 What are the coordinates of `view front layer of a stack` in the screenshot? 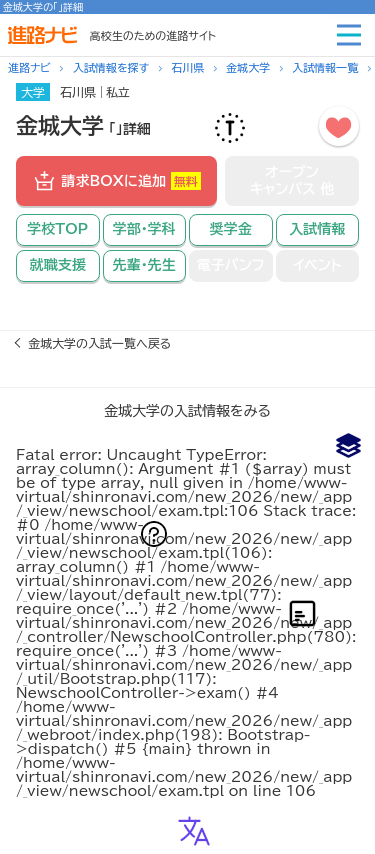 It's located at (348, 445).